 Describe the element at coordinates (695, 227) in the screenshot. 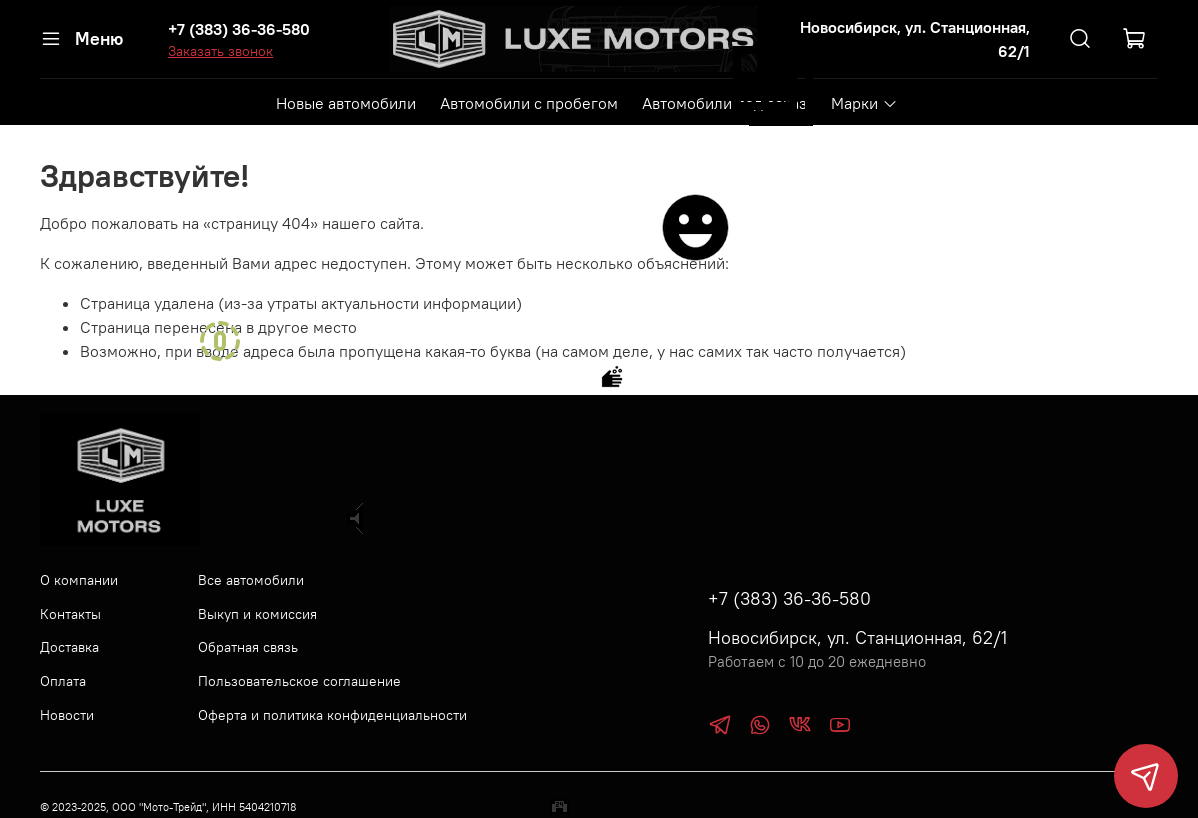

I see `open emoji picker` at that location.